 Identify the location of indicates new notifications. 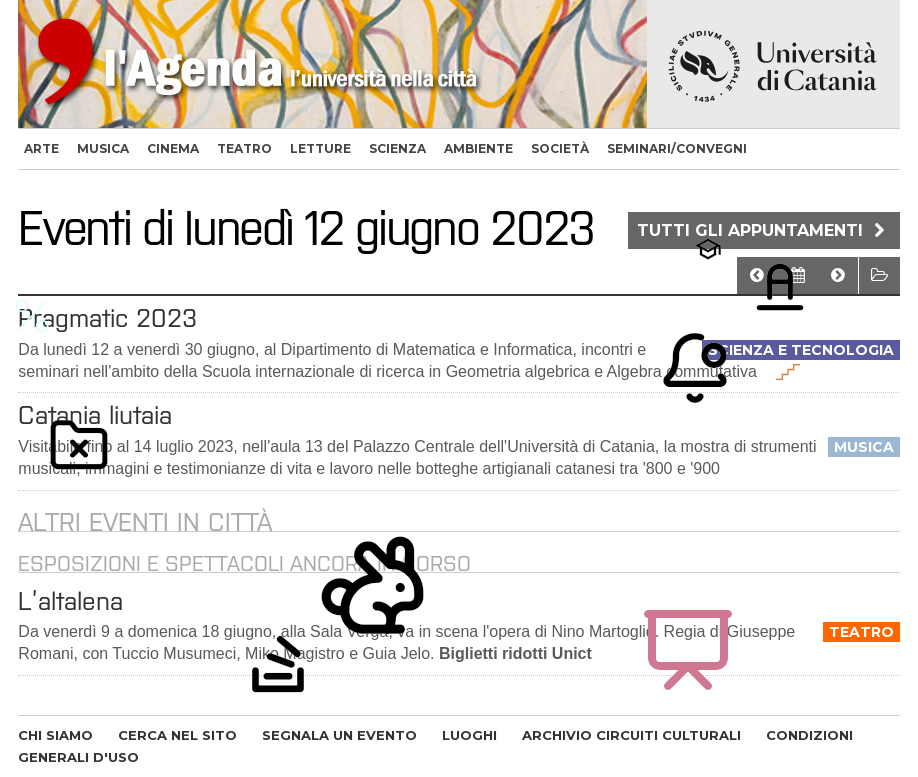
(695, 368).